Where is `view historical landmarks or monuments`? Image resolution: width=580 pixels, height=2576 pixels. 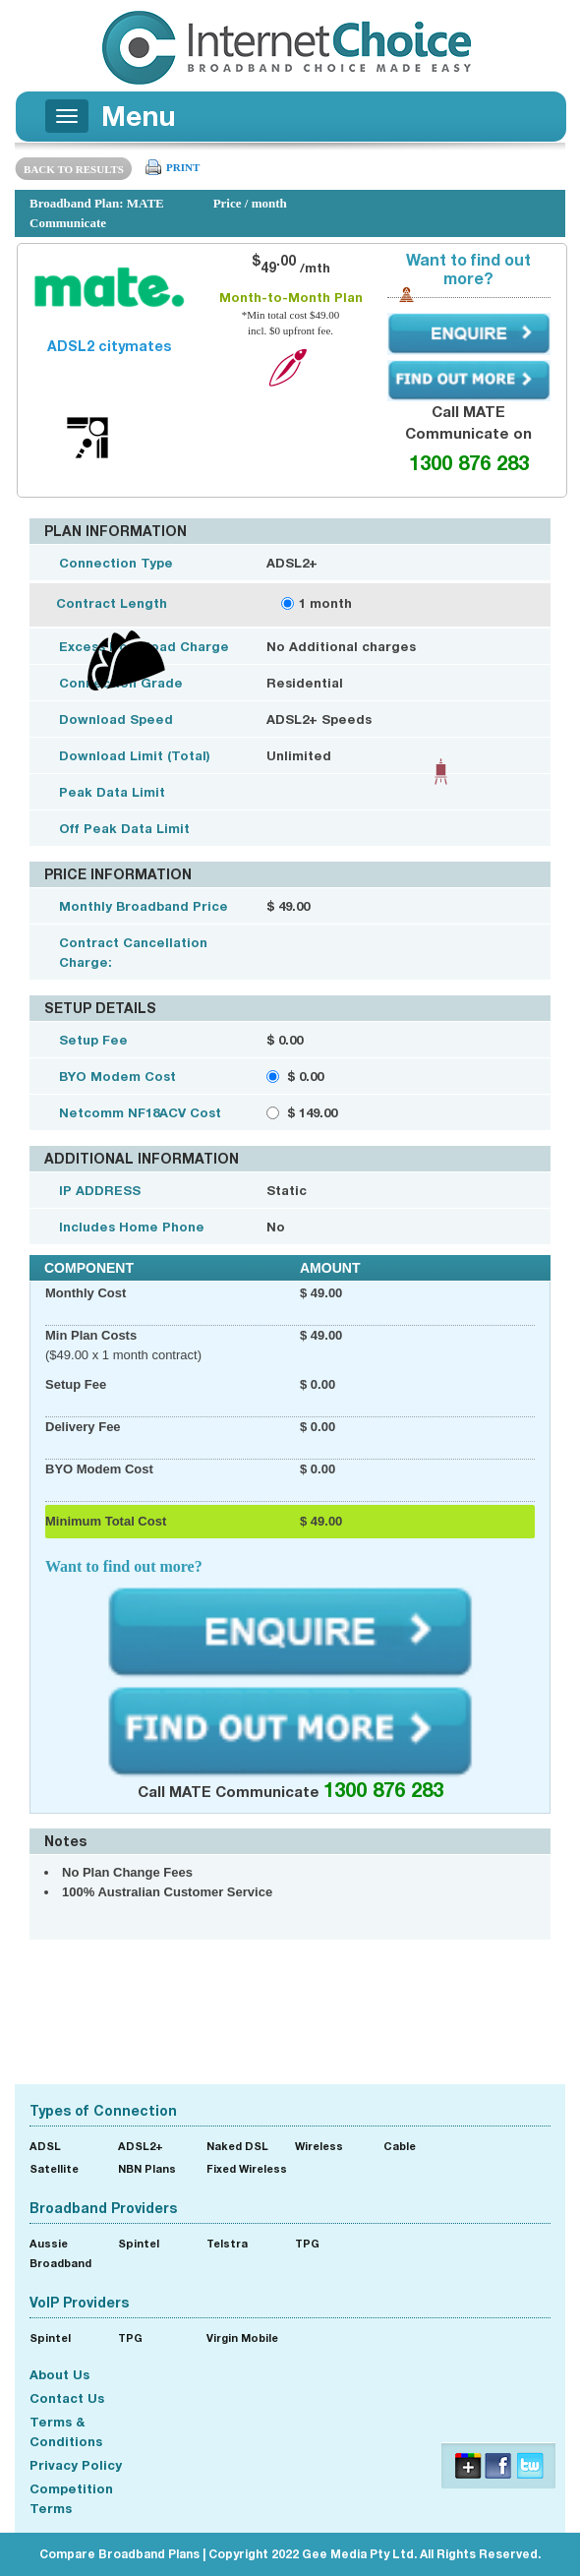 view historical landmarks or monuments is located at coordinates (406, 294).